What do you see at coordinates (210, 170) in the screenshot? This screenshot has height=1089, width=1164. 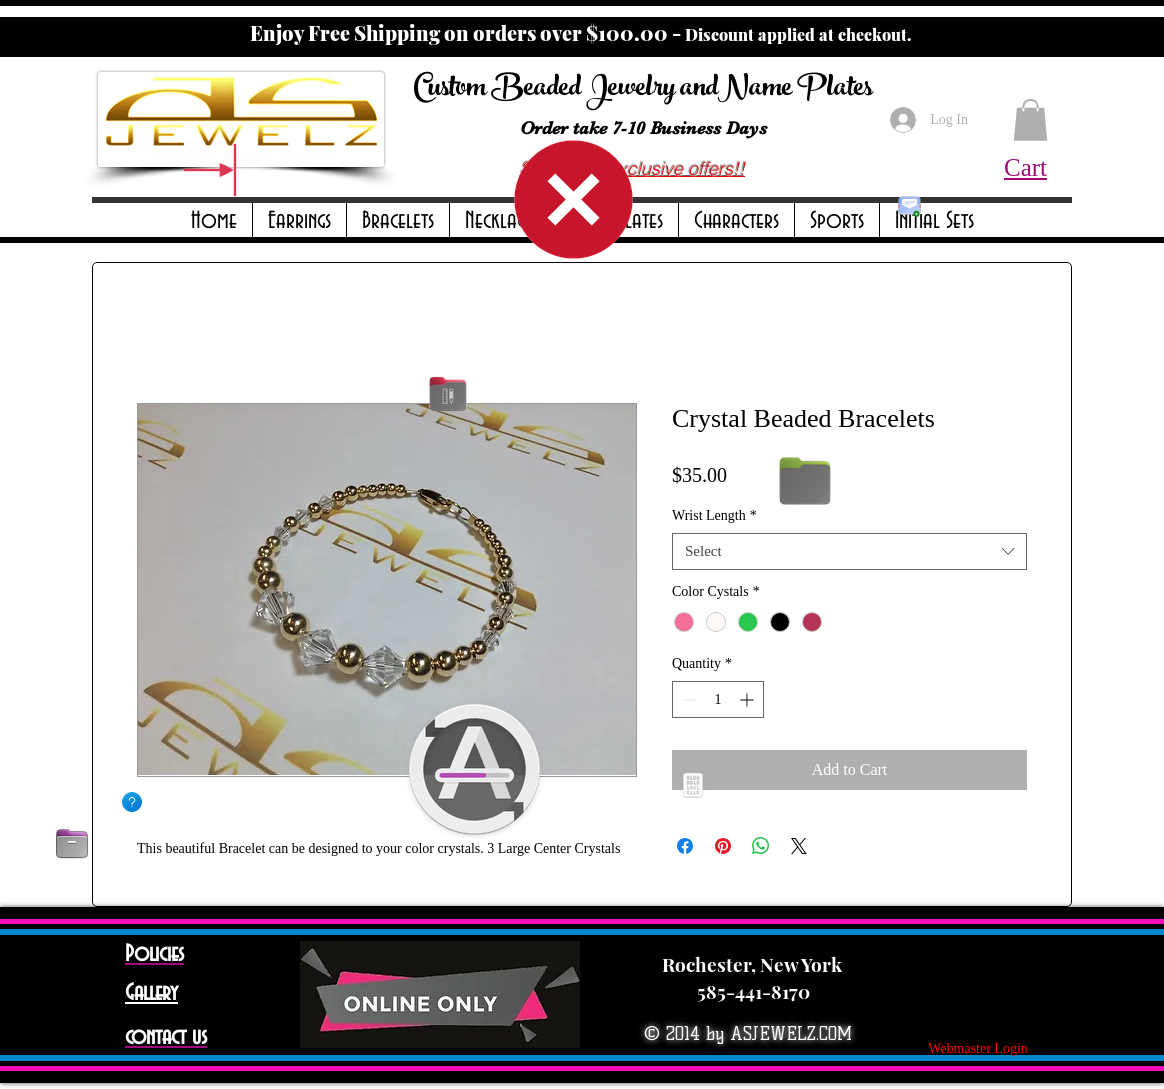 I see `go to the last item or page` at bounding box center [210, 170].